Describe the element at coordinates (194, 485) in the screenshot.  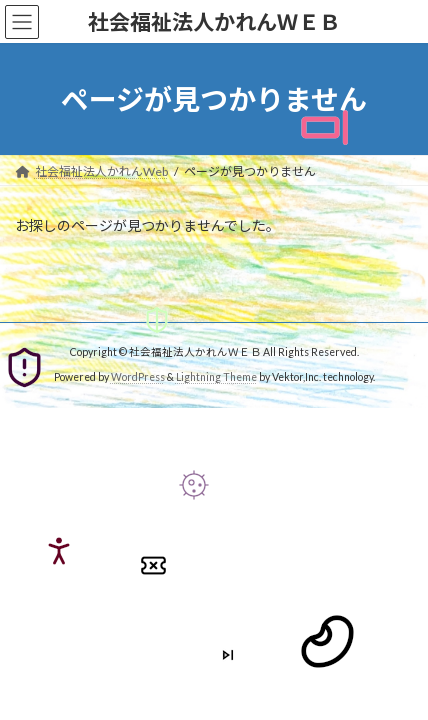
I see `indicates virus or malware detected` at that location.